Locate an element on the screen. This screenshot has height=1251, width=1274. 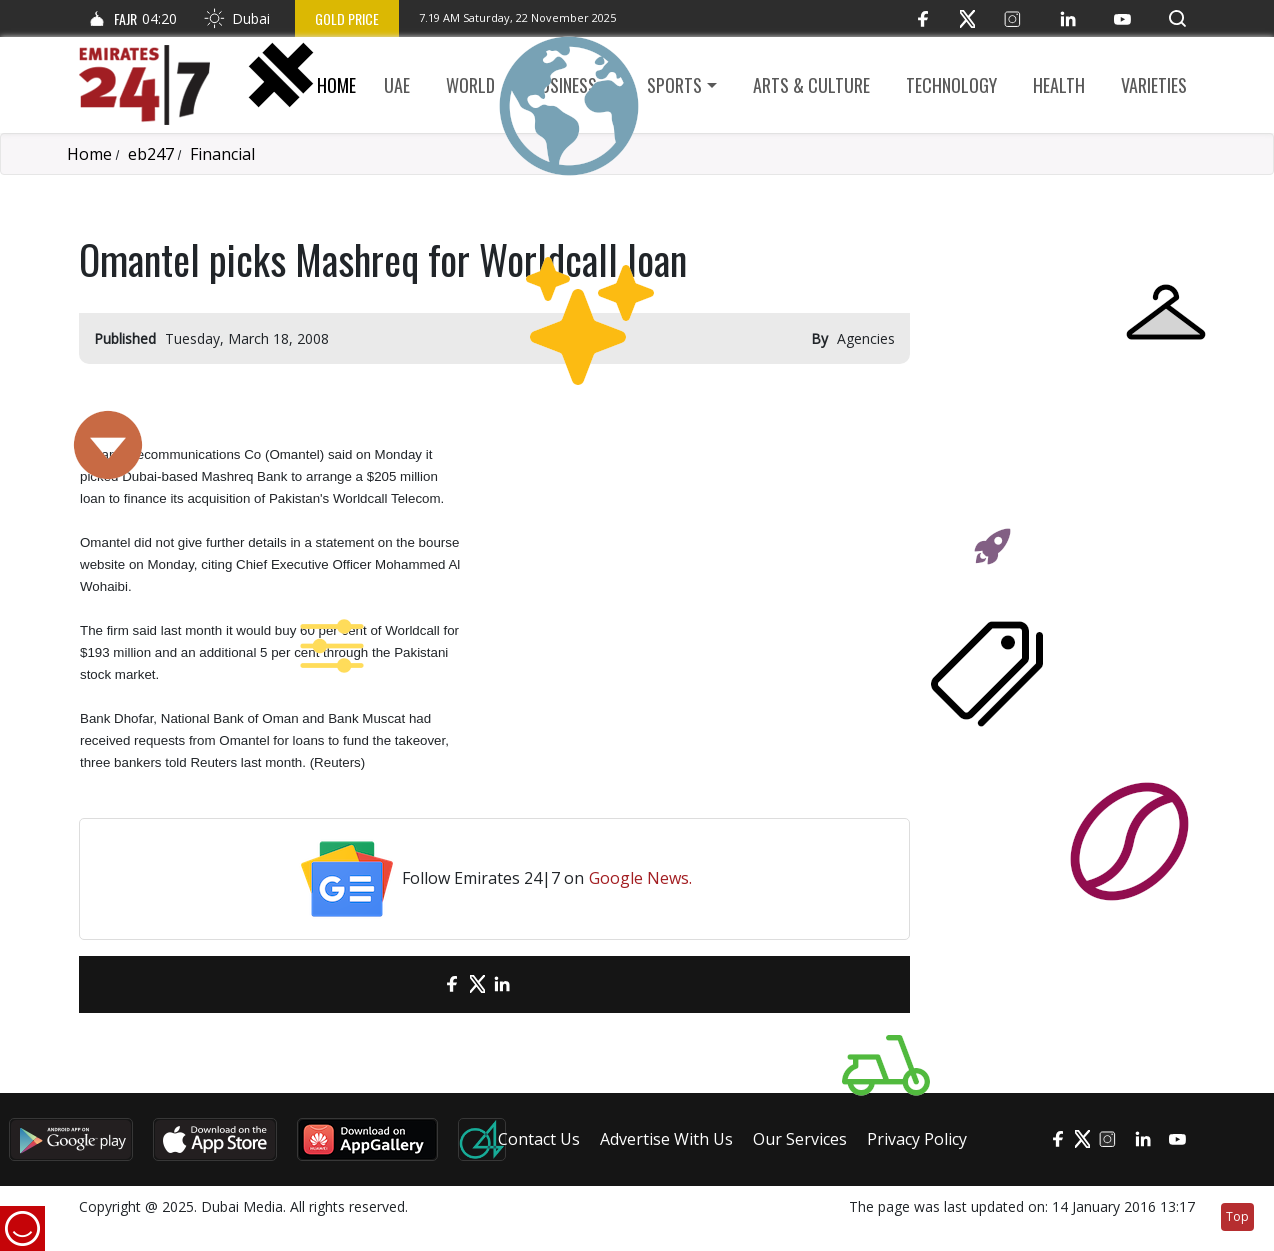
browse coffee shops or cafés nearby is located at coordinates (1129, 841).